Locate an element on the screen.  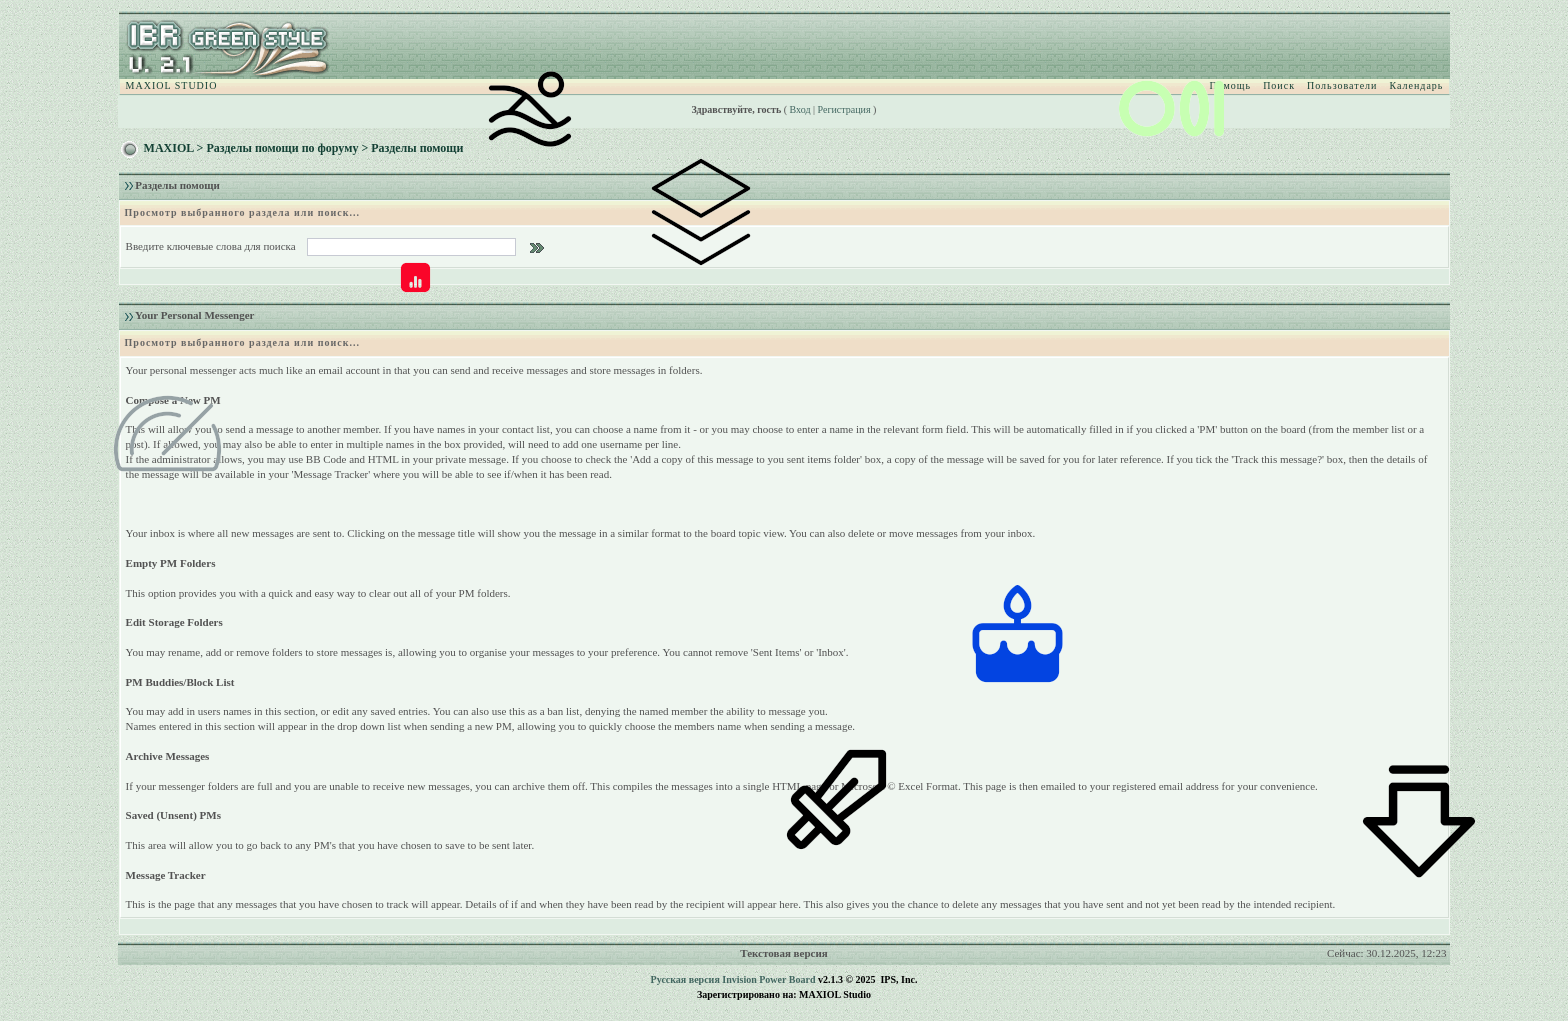
view performance or speed metrics is located at coordinates (167, 437).